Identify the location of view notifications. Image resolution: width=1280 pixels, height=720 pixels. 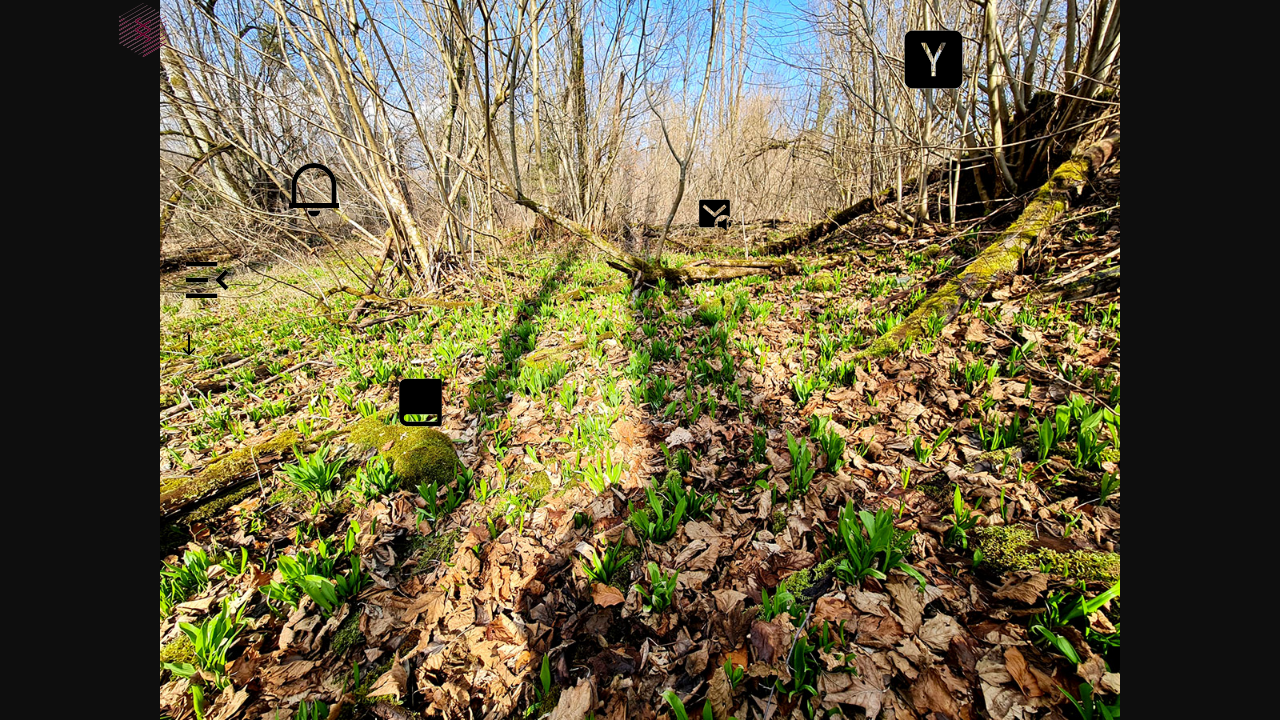
(314, 188).